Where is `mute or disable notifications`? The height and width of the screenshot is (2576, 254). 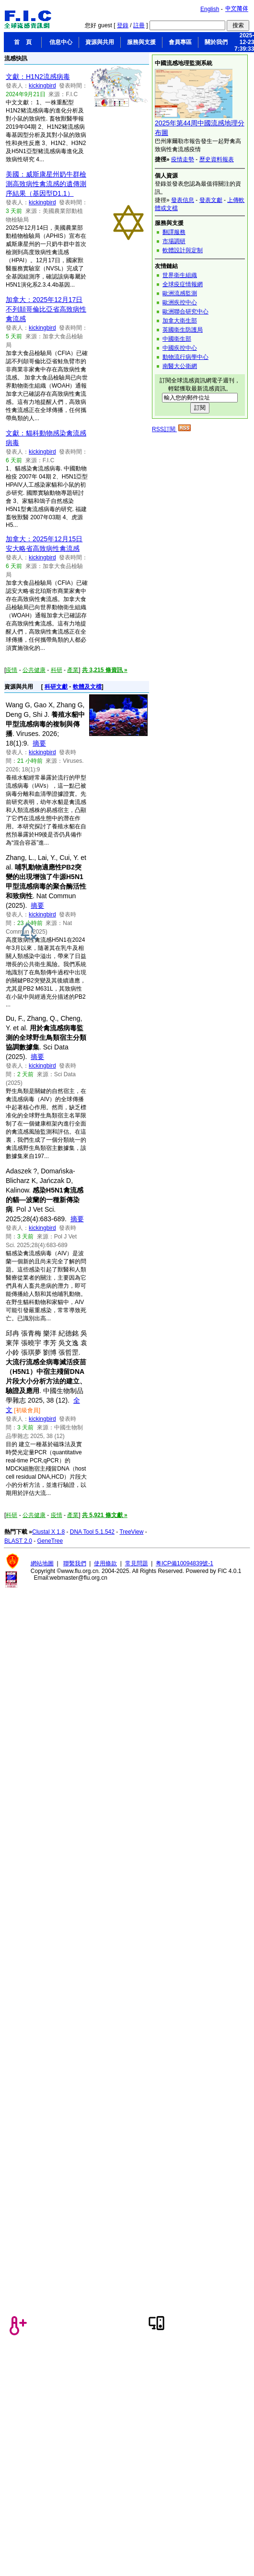
mute or disable notifications is located at coordinates (28, 931).